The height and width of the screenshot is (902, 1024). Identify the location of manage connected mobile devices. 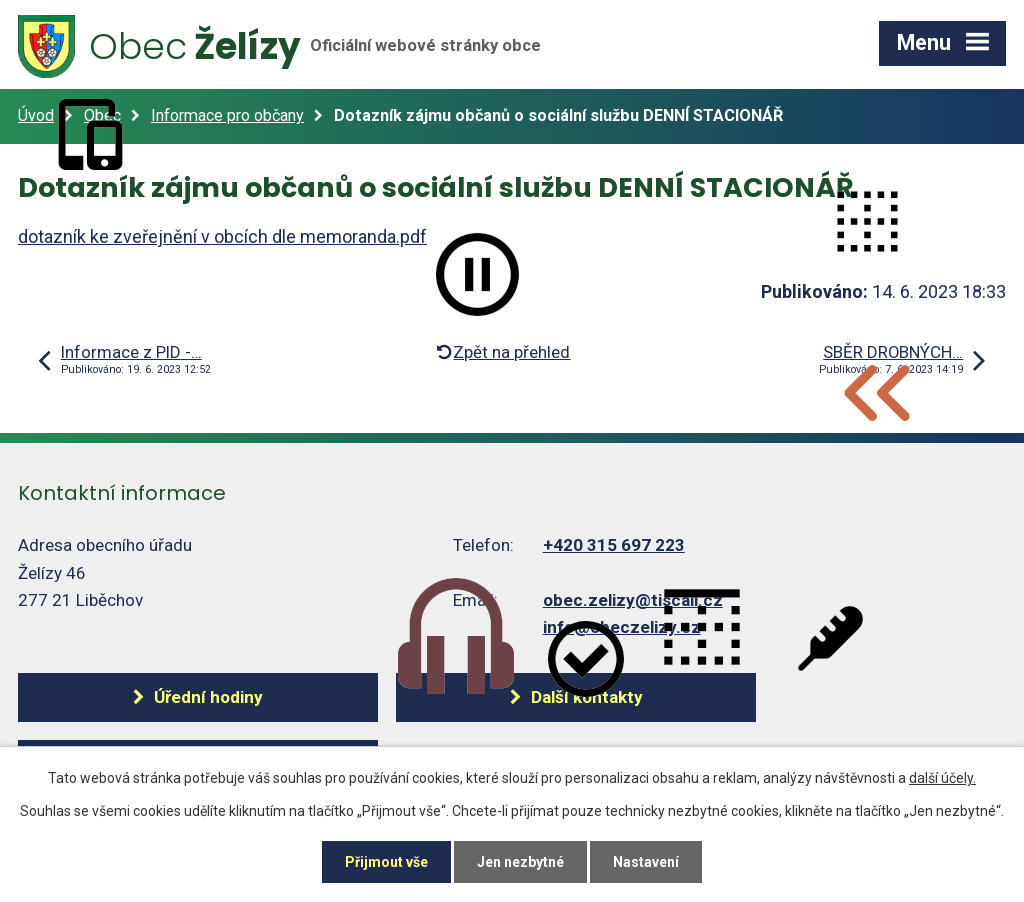
(90, 134).